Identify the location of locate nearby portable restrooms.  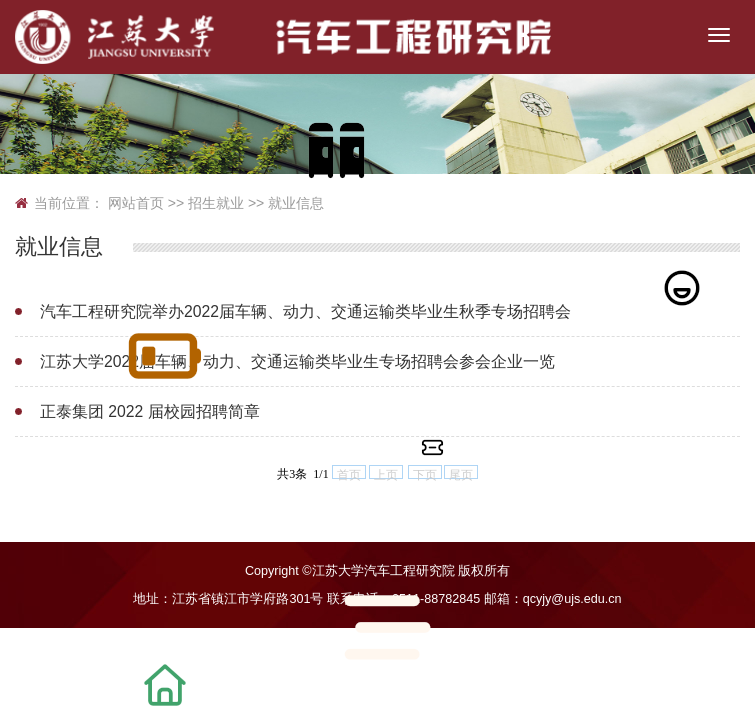
(336, 150).